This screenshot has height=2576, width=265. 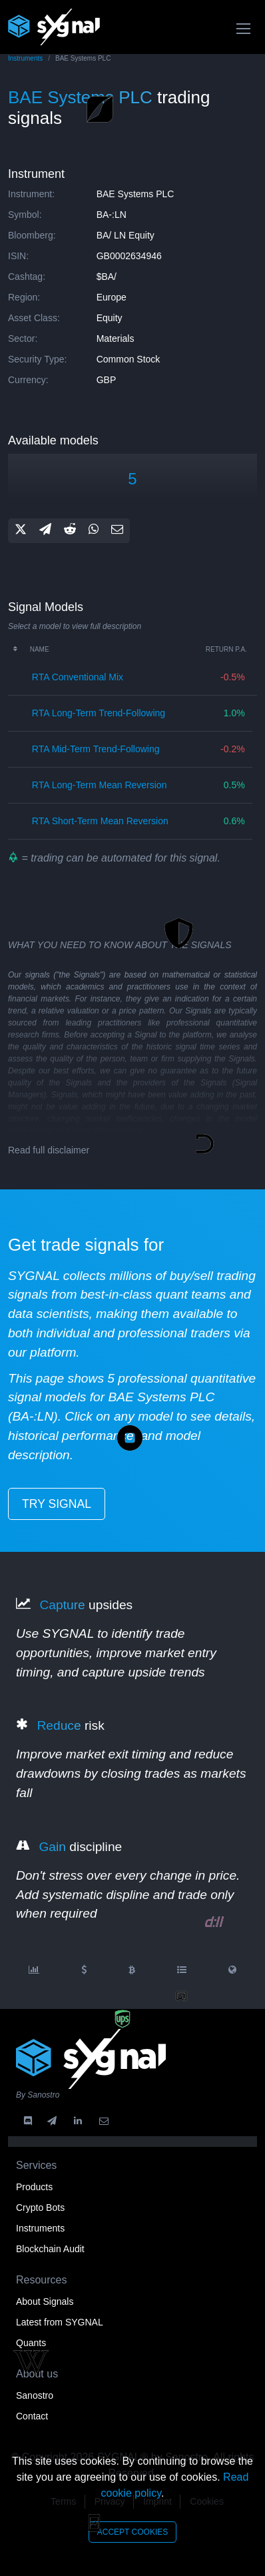 What do you see at coordinates (130, 1438) in the screenshot?
I see `stop playback or recording` at bounding box center [130, 1438].